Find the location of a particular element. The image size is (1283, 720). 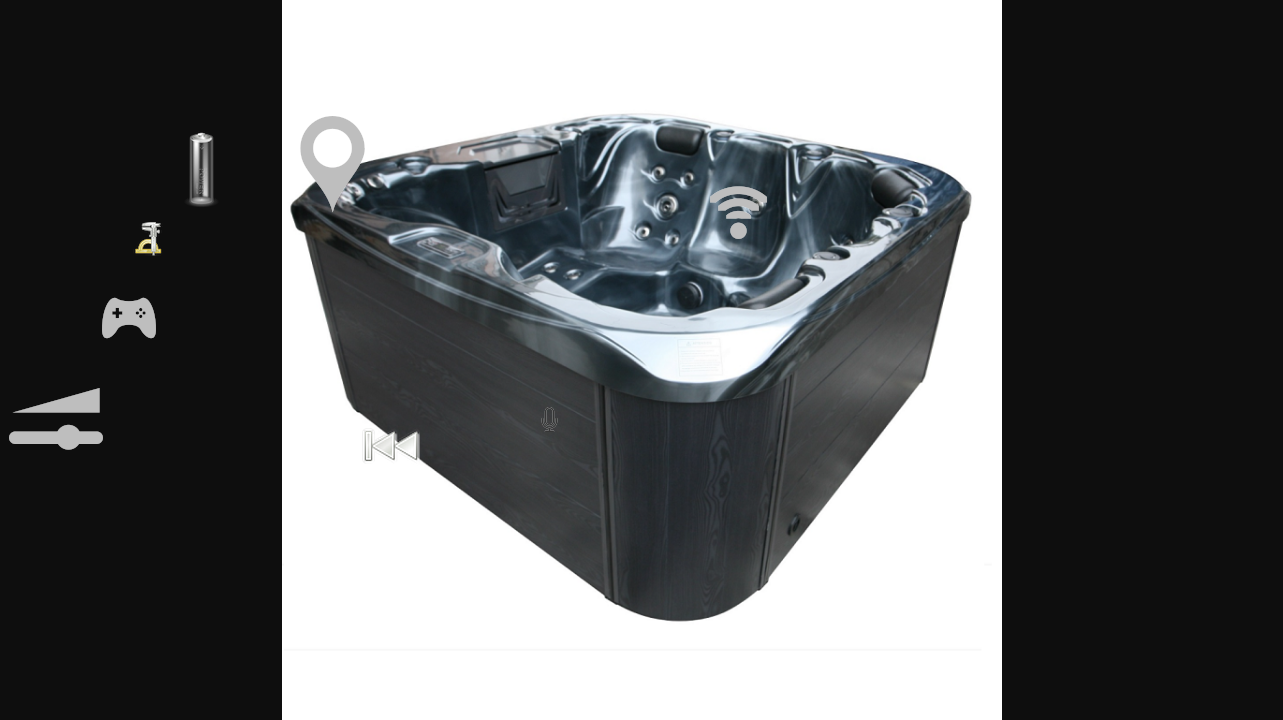

open engineering applications is located at coordinates (149, 239).